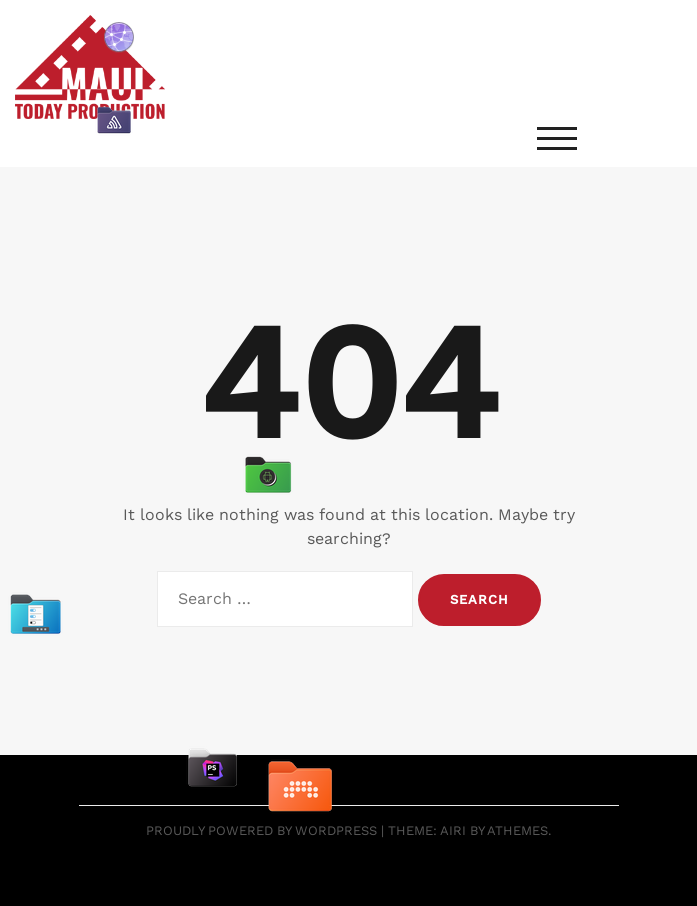 This screenshot has width=697, height=906. I want to click on open Bitwig Studio project files folder, so click(300, 788).